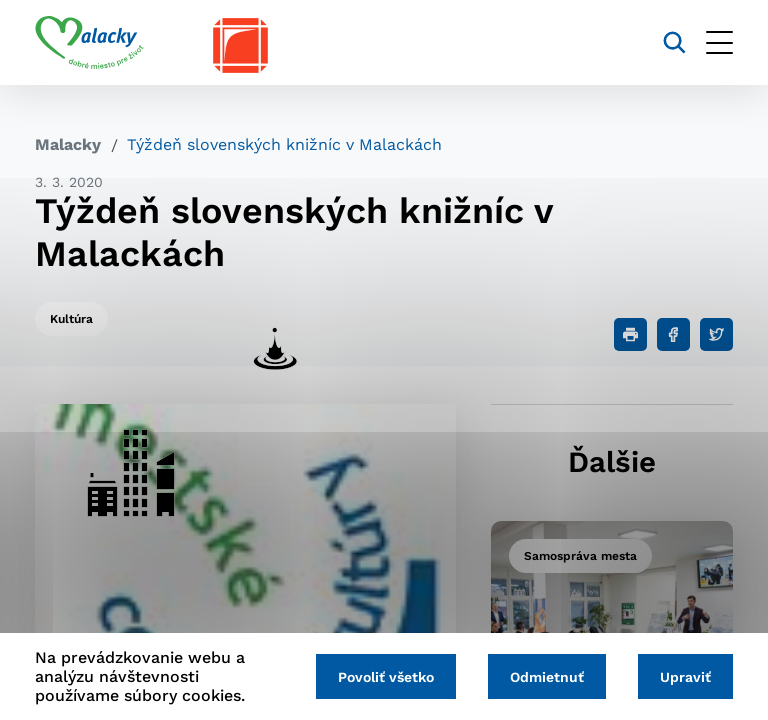 The image size is (768, 720). Describe the element at coordinates (240, 45) in the screenshot. I see `indicates an amethyst gem resource or currency` at that location.